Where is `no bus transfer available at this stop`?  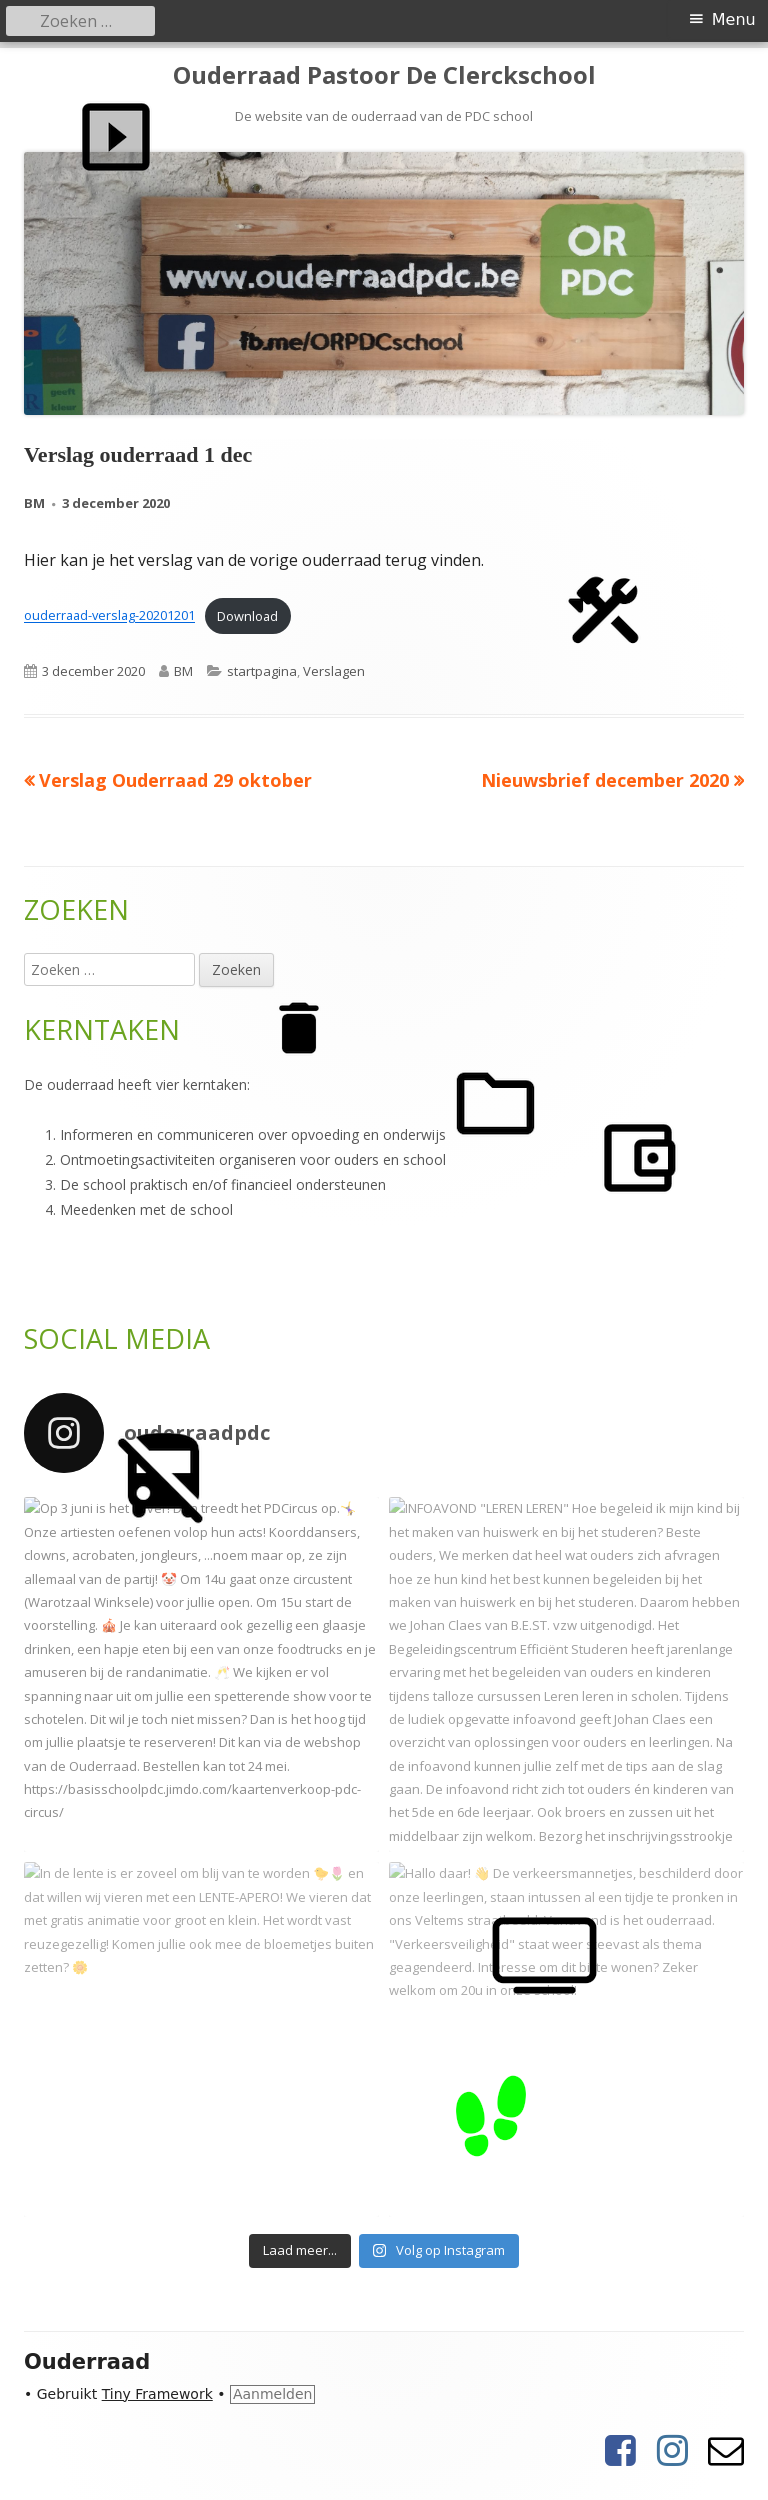 no bus transfer available at this stop is located at coordinates (163, 1477).